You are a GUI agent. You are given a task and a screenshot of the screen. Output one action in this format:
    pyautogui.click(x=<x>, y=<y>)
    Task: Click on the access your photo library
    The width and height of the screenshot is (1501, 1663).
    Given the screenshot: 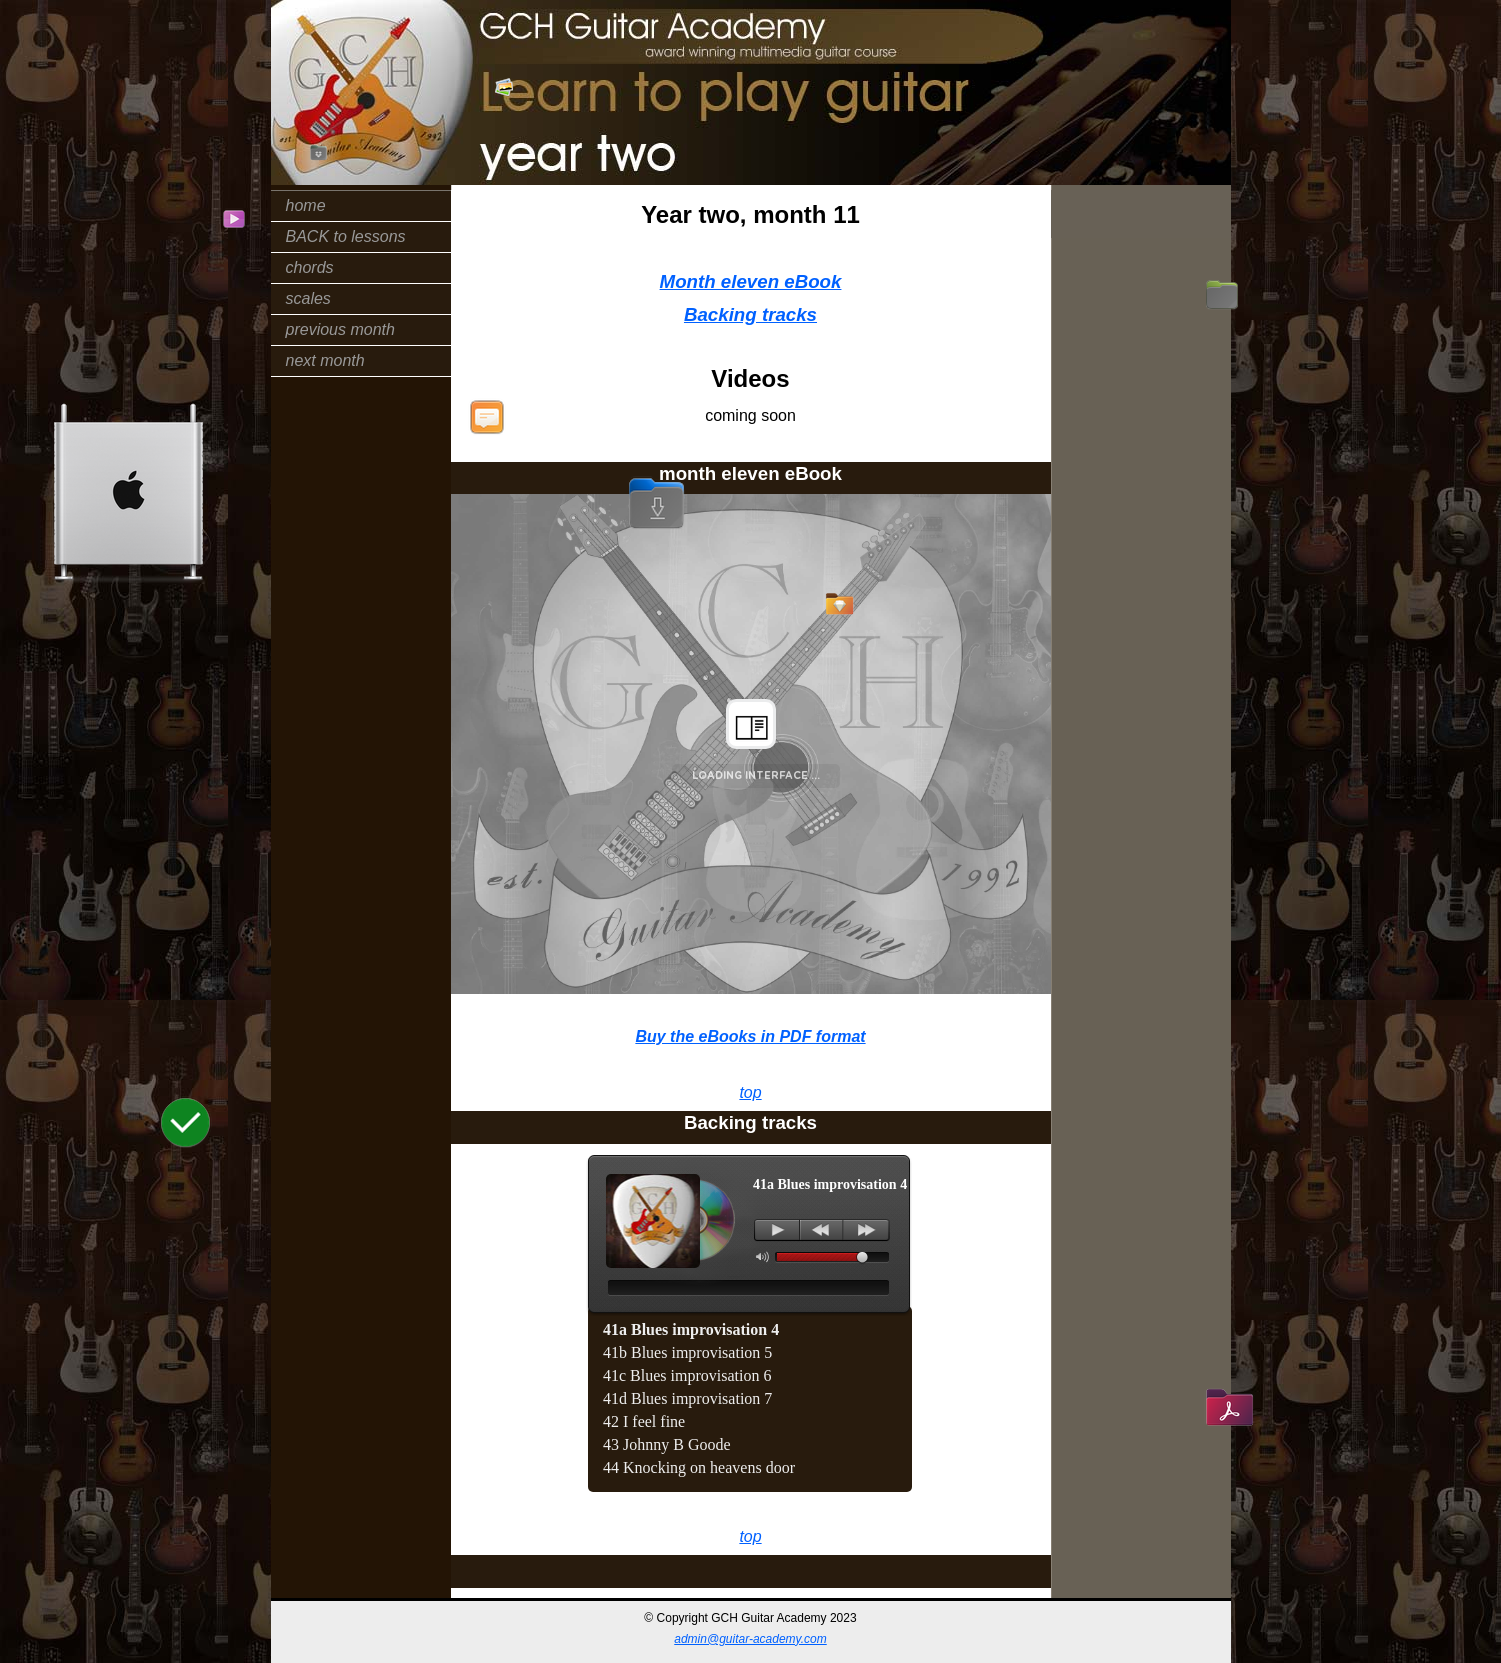 What is the action you would take?
    pyautogui.click(x=504, y=87)
    